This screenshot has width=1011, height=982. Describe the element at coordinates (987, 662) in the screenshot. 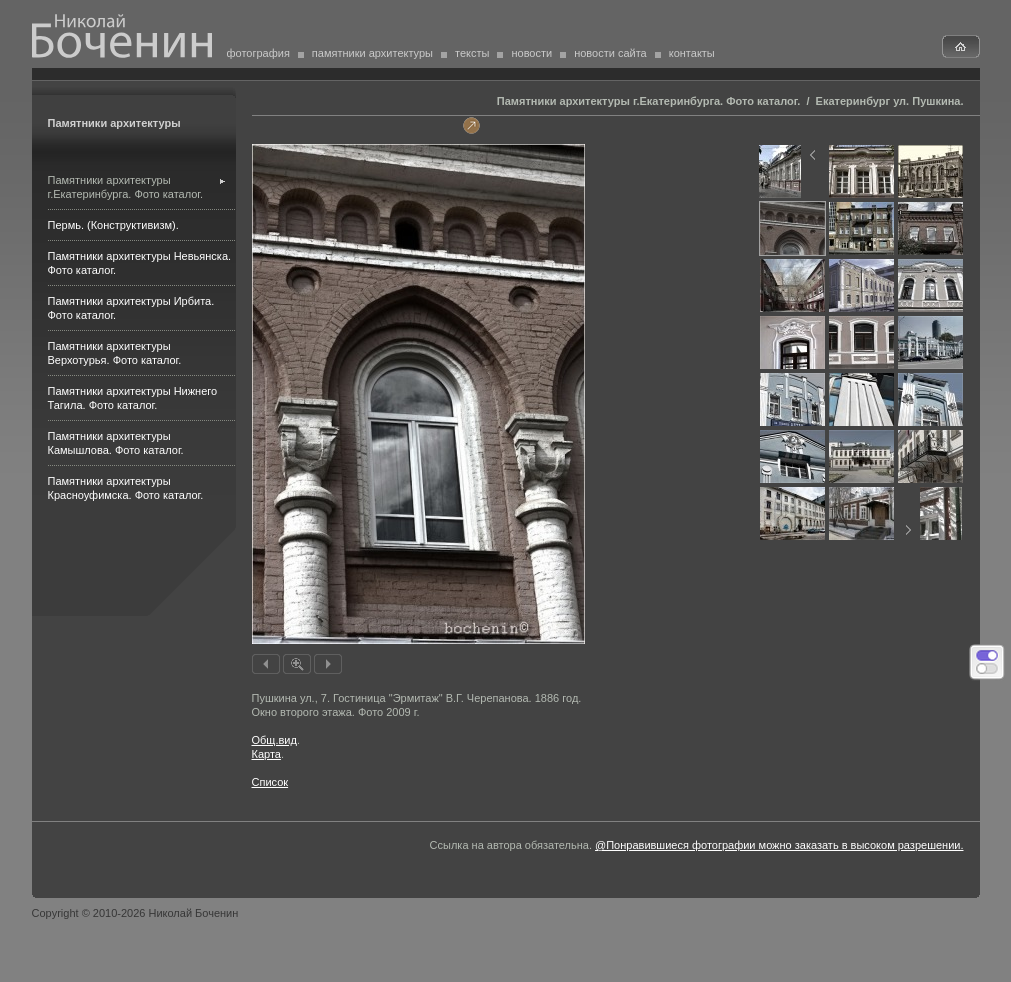

I see `open unity tweak tool settings` at that location.